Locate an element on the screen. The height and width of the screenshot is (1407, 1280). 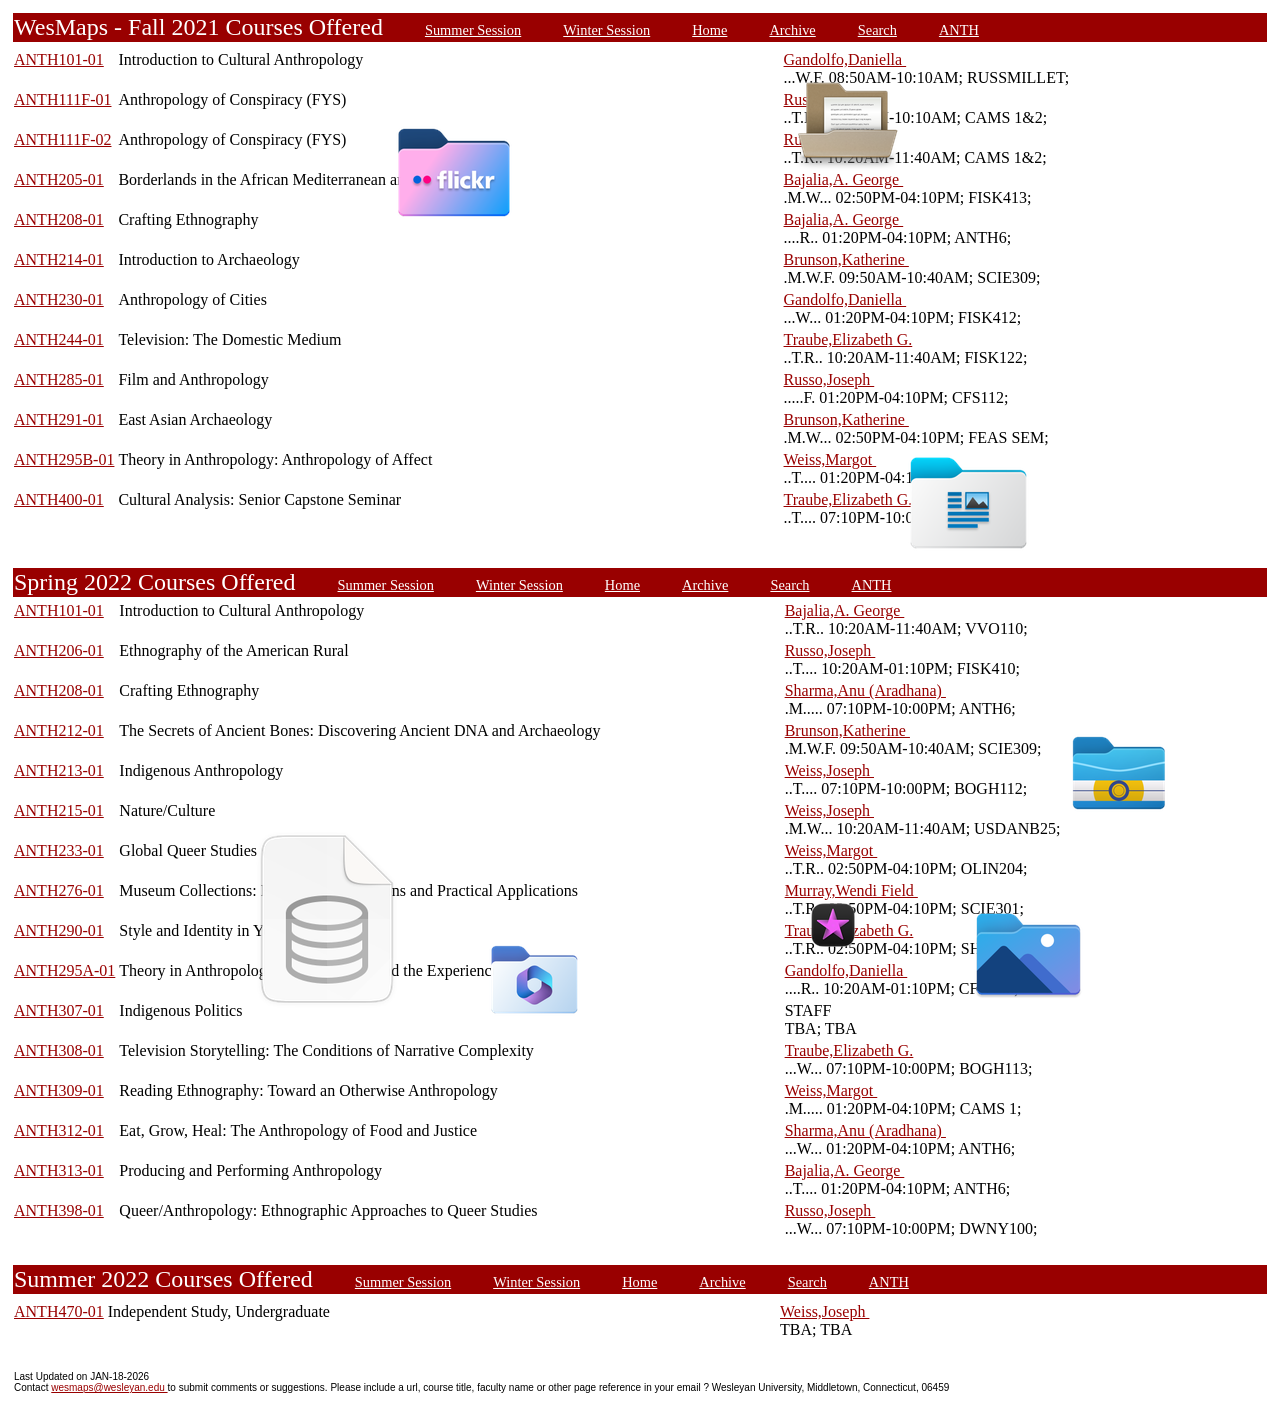
open the iTunes Store app is located at coordinates (833, 925).